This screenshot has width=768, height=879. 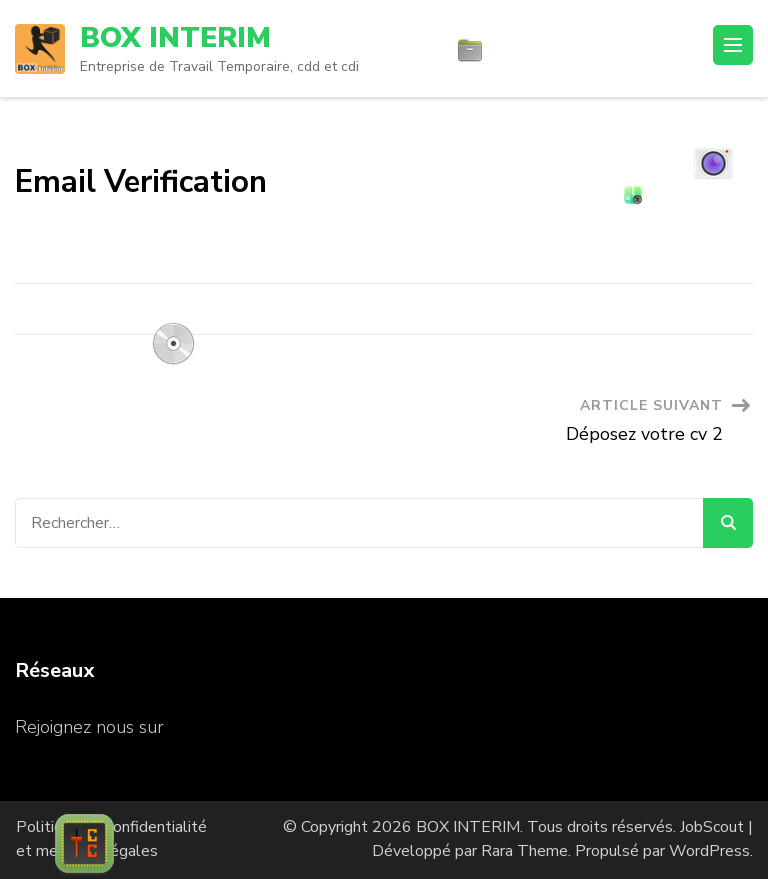 I want to click on indicates a DVD-RAM disc or optical media device, so click(x=173, y=343).